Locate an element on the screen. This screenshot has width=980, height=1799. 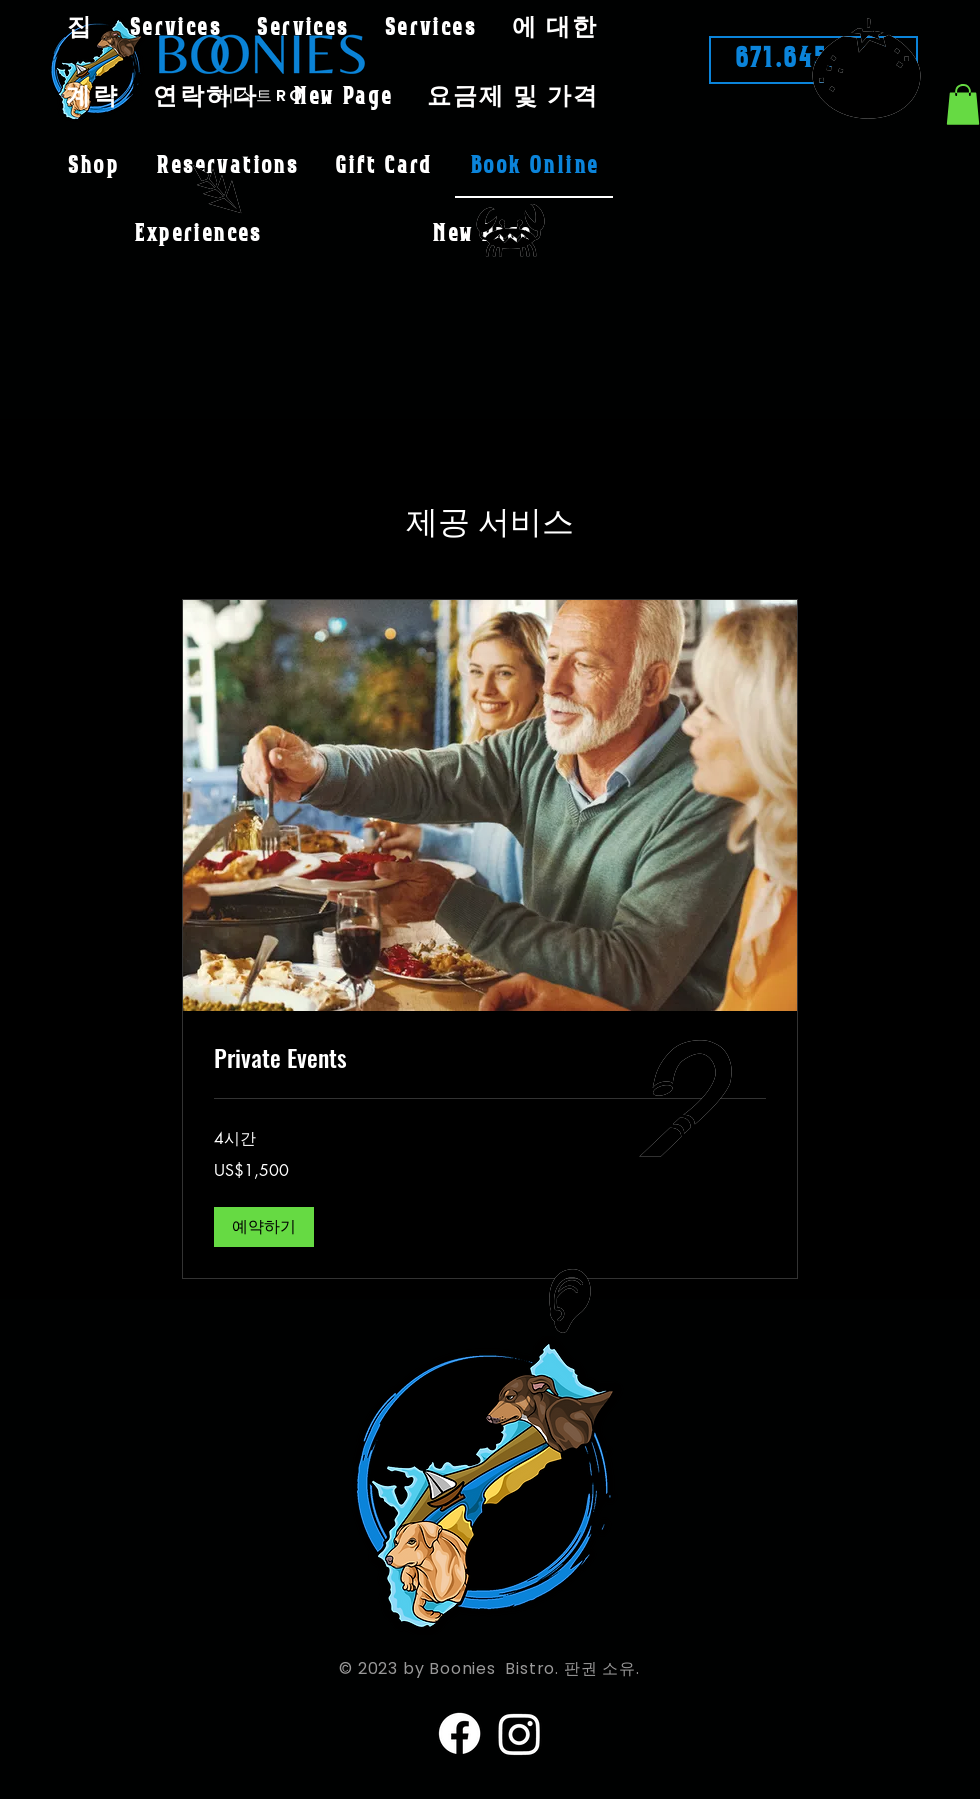
indicates speed or rapid movement is located at coordinates (217, 189).